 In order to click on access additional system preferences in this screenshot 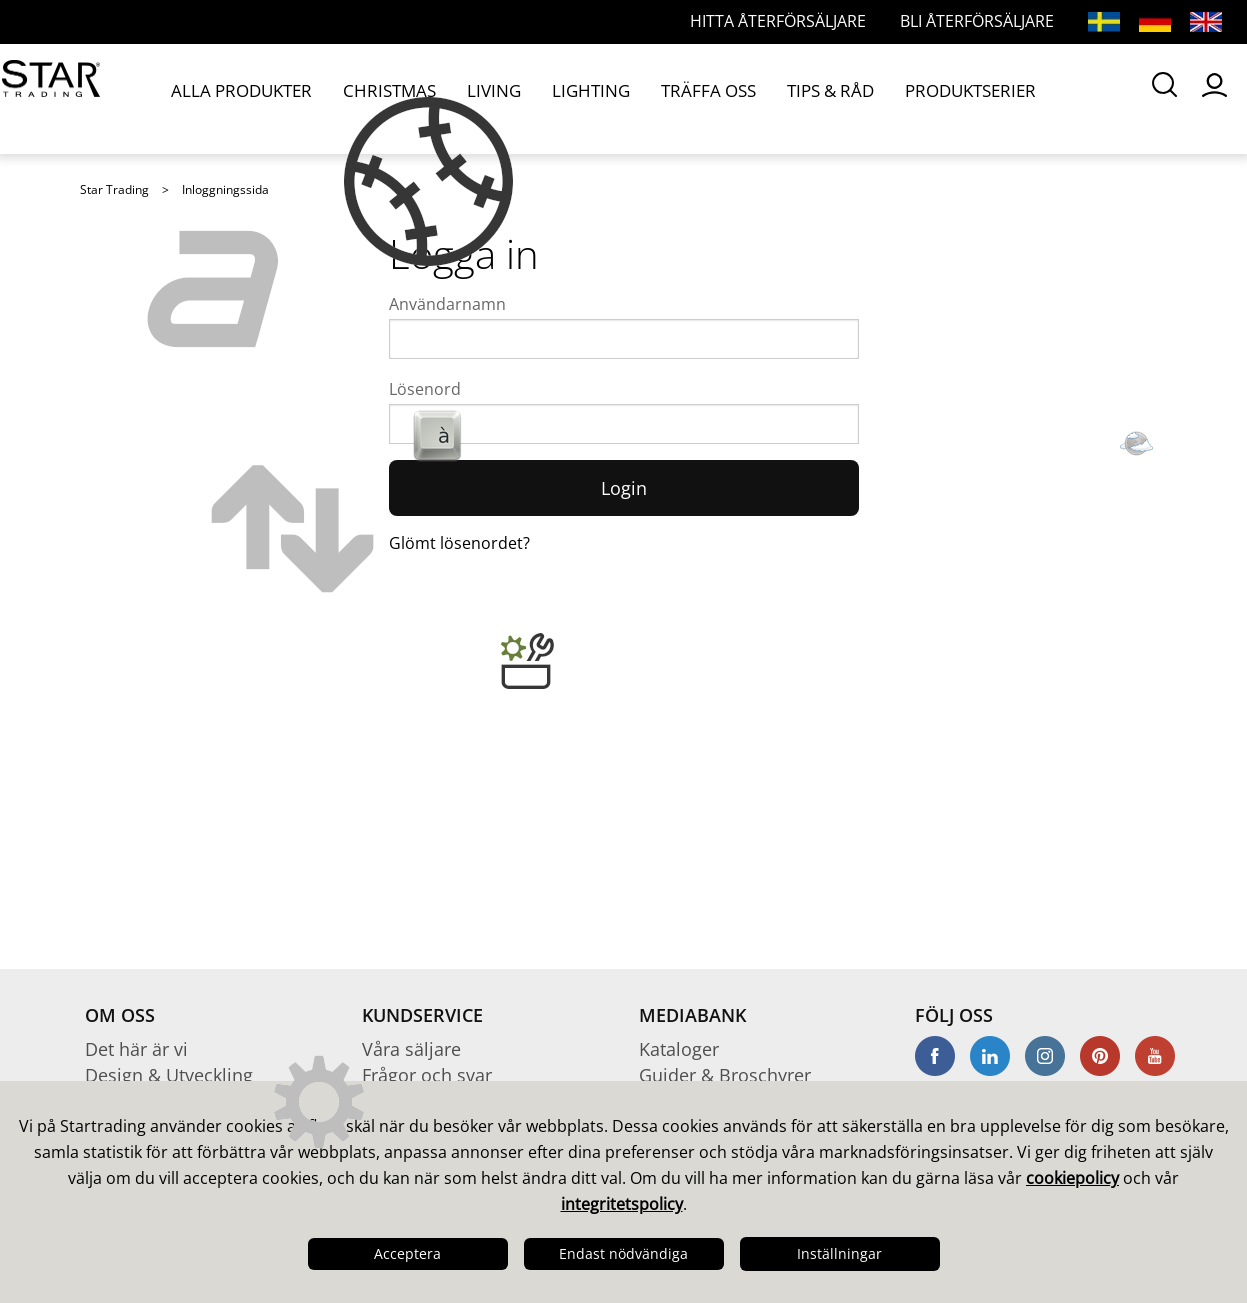, I will do `click(526, 661)`.